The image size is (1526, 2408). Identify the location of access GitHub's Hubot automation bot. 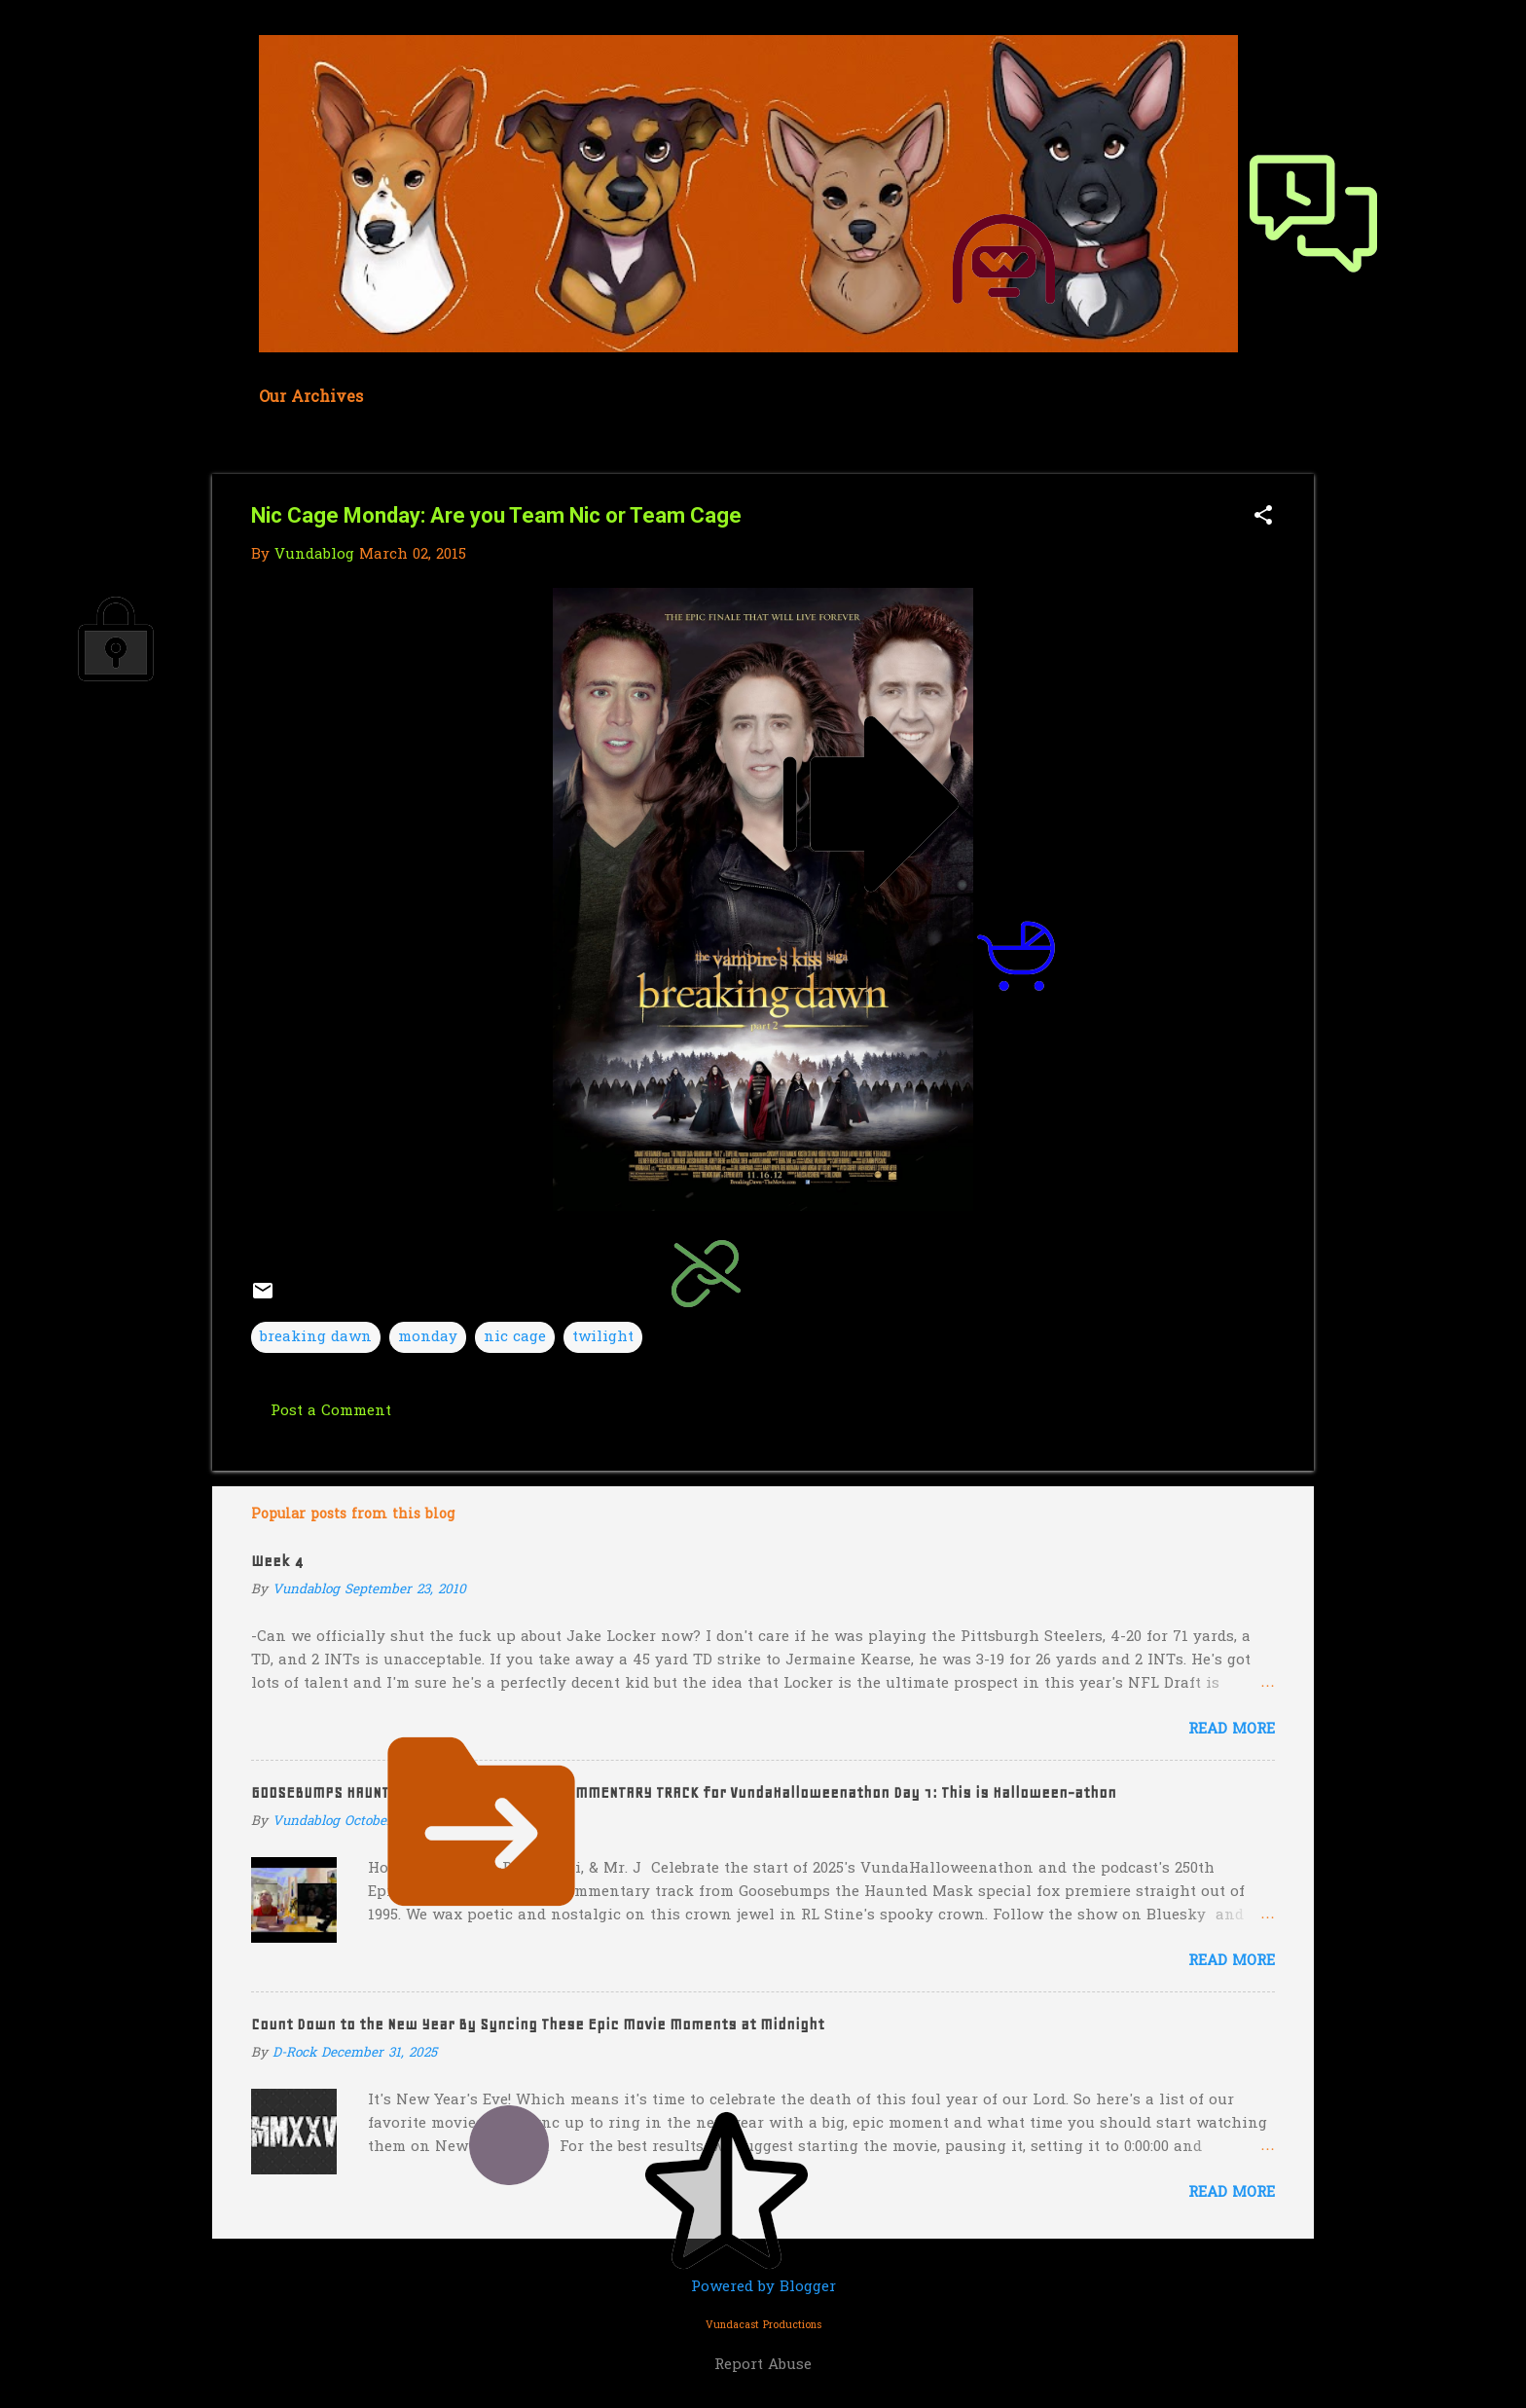
(1003, 265).